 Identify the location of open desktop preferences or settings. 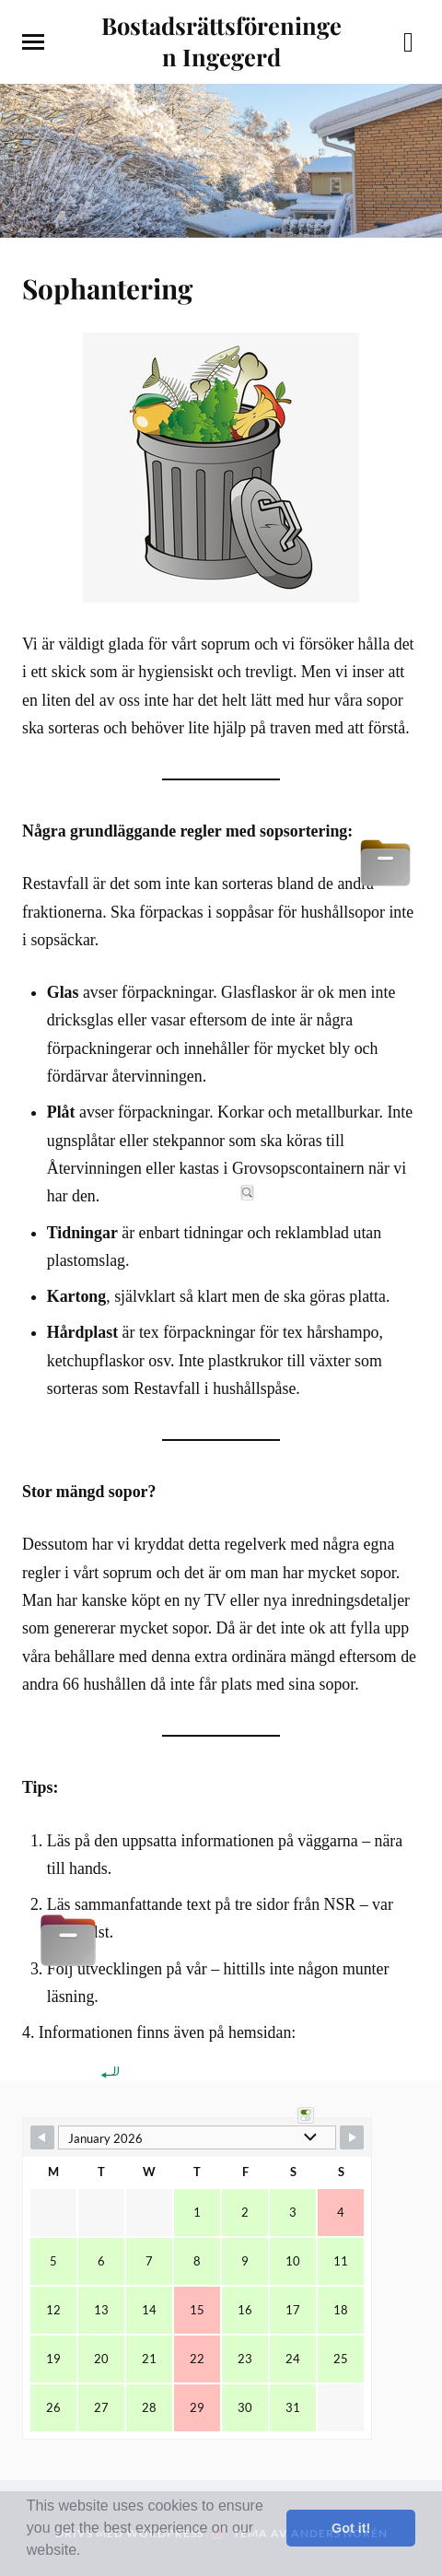
(306, 2115).